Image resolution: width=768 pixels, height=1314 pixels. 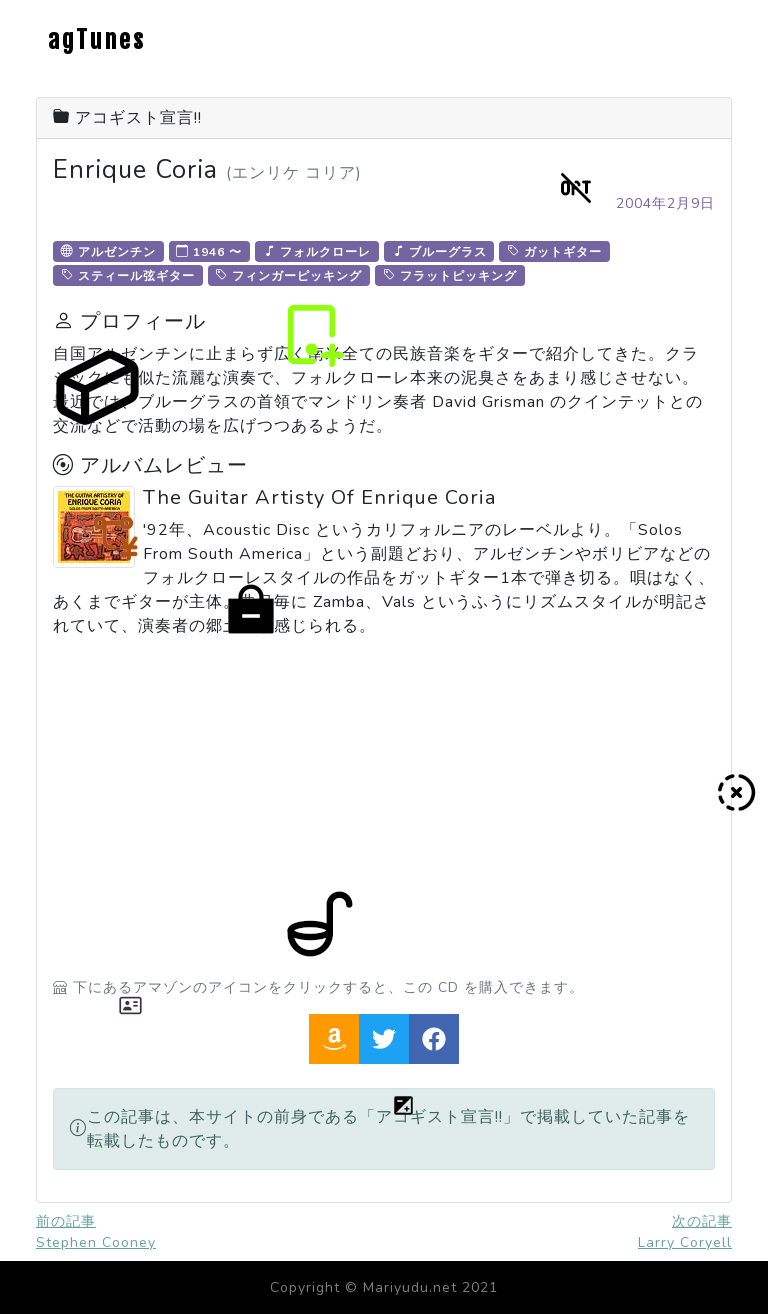 What do you see at coordinates (576, 188) in the screenshot?
I see `http options method disabled or unavailable` at bounding box center [576, 188].